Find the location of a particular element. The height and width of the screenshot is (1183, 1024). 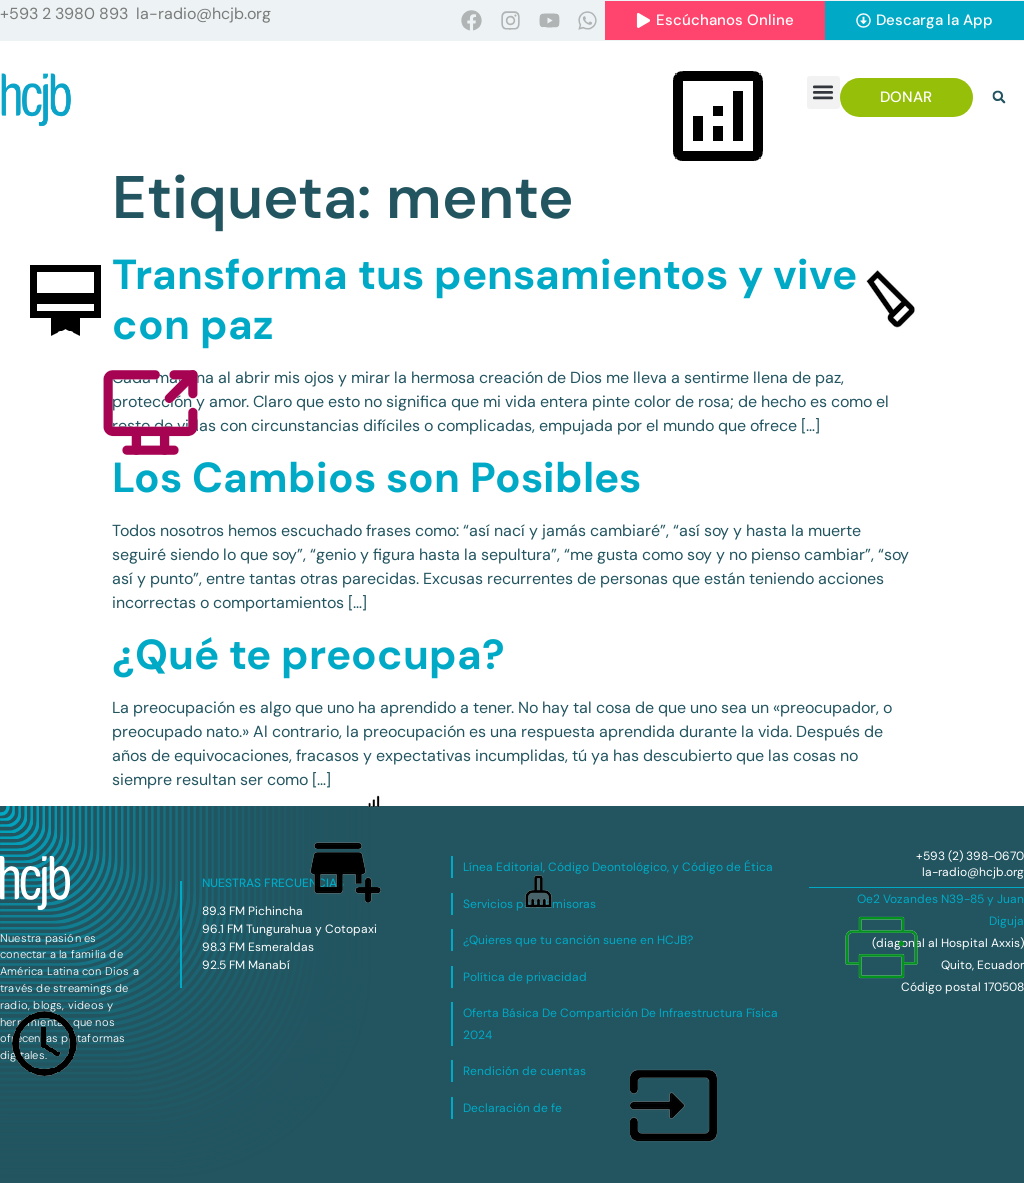

share your screen with others is located at coordinates (150, 412).